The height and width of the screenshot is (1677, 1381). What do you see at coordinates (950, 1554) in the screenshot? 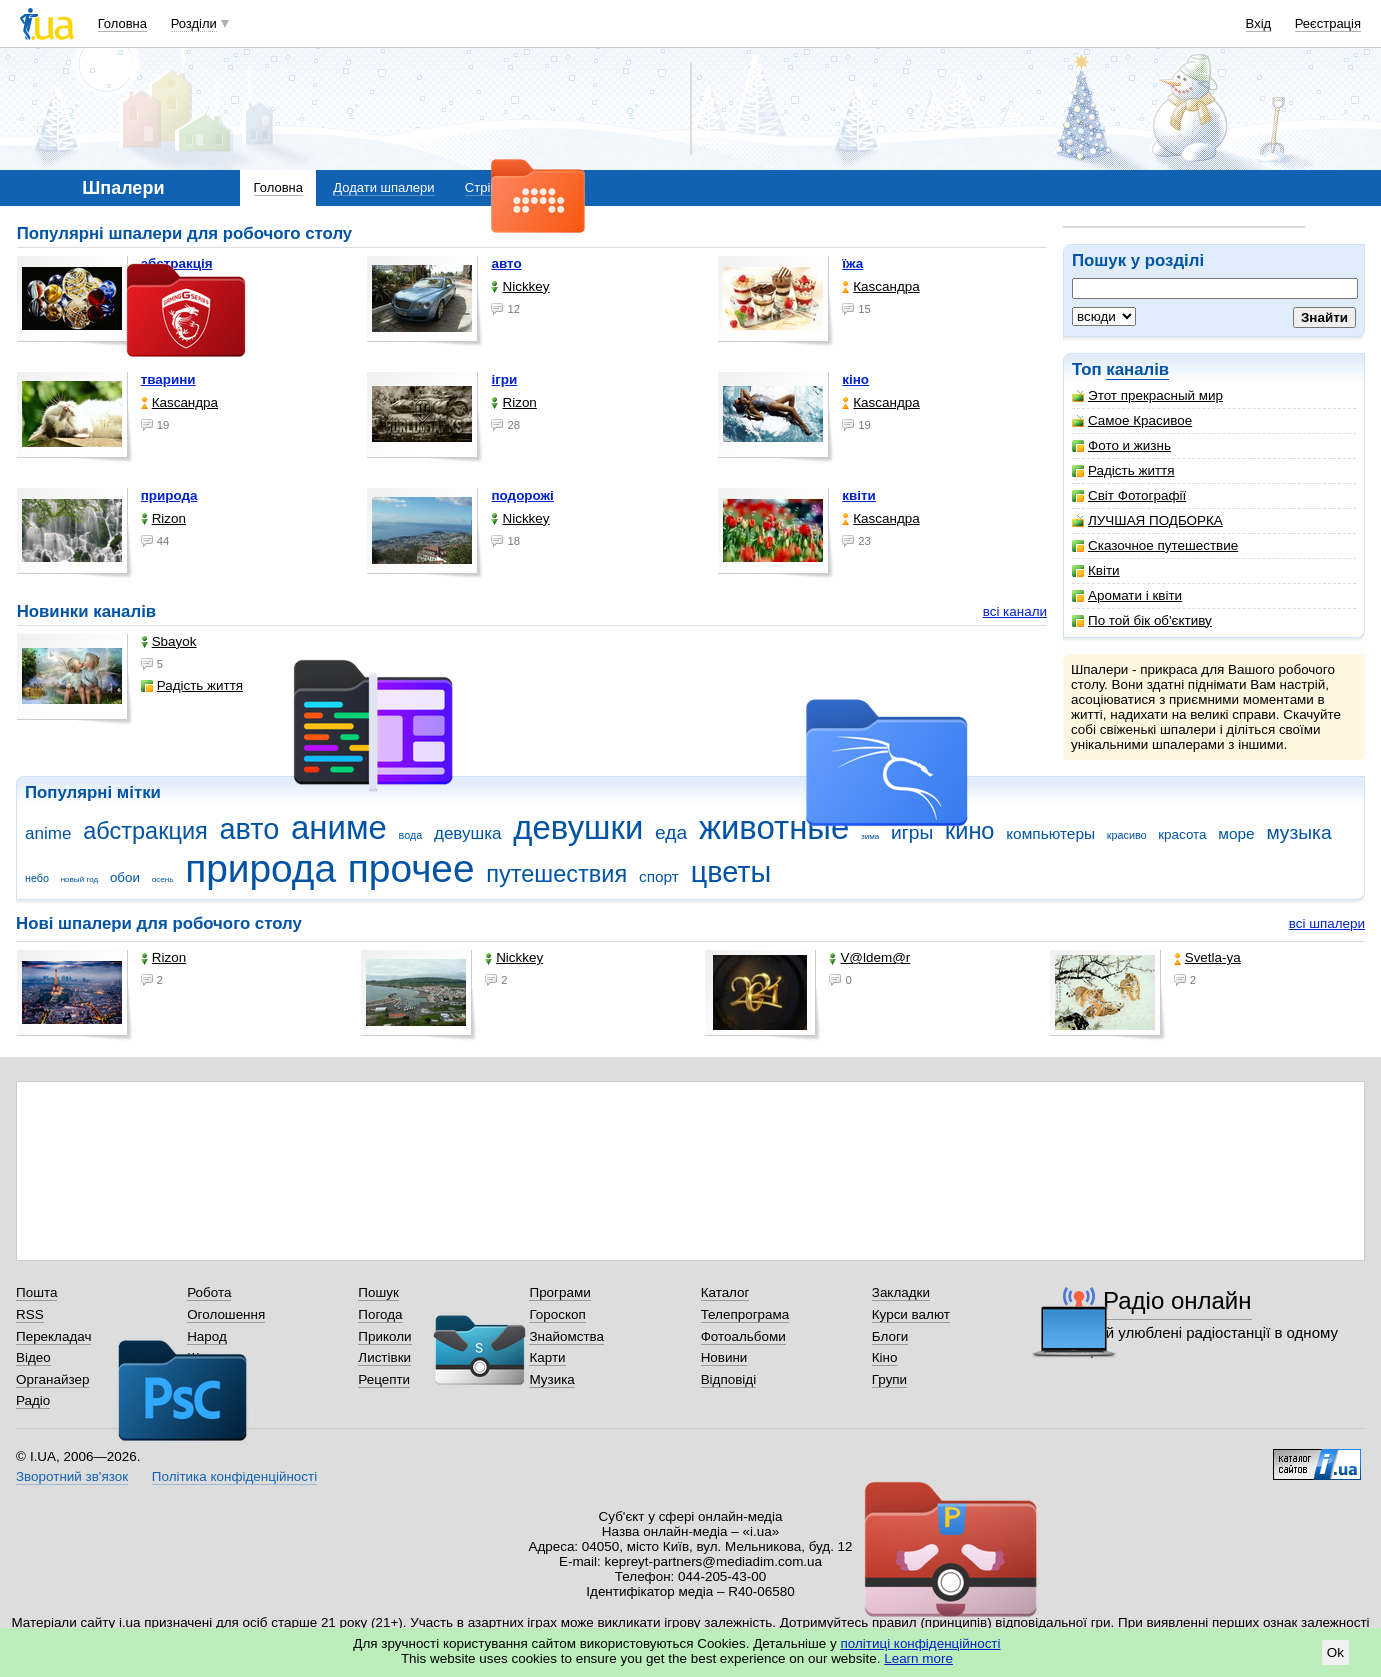
I see `open pokémon-themed folder` at bounding box center [950, 1554].